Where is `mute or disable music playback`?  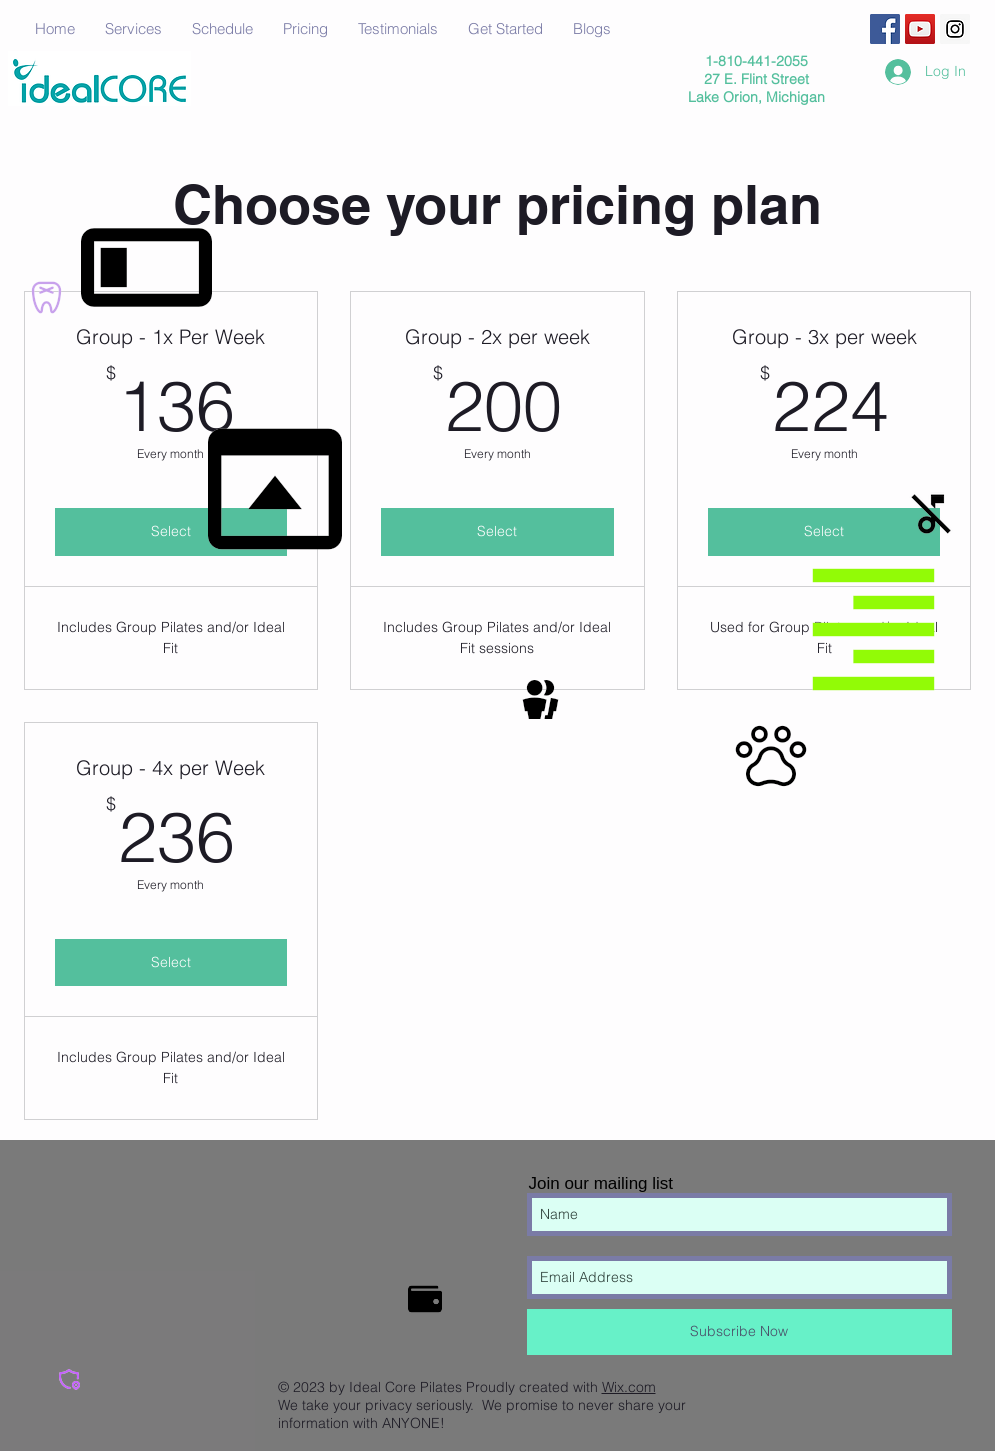
mute or disable music playback is located at coordinates (931, 514).